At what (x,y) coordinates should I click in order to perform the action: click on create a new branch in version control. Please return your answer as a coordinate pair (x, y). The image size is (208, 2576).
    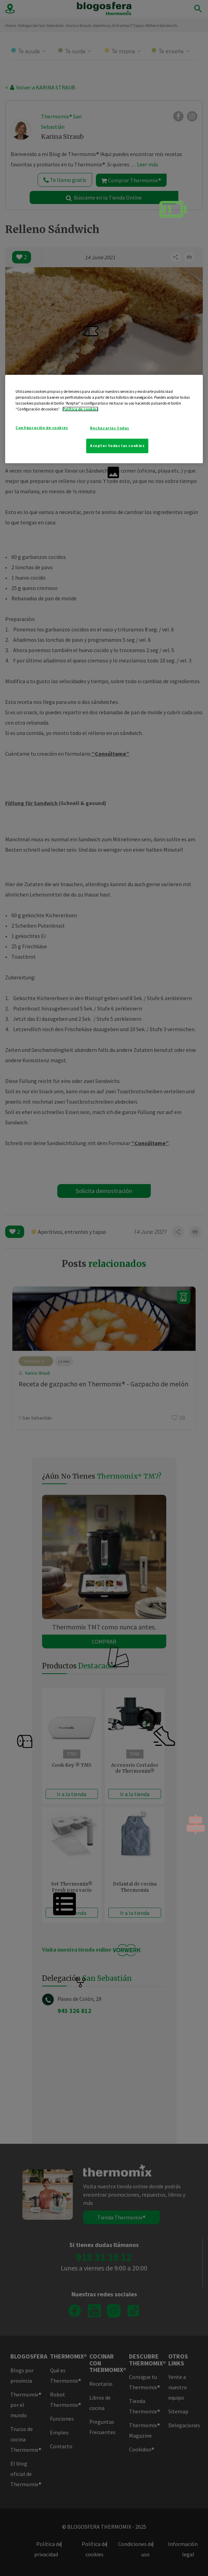
    Looking at the image, I should click on (80, 1983).